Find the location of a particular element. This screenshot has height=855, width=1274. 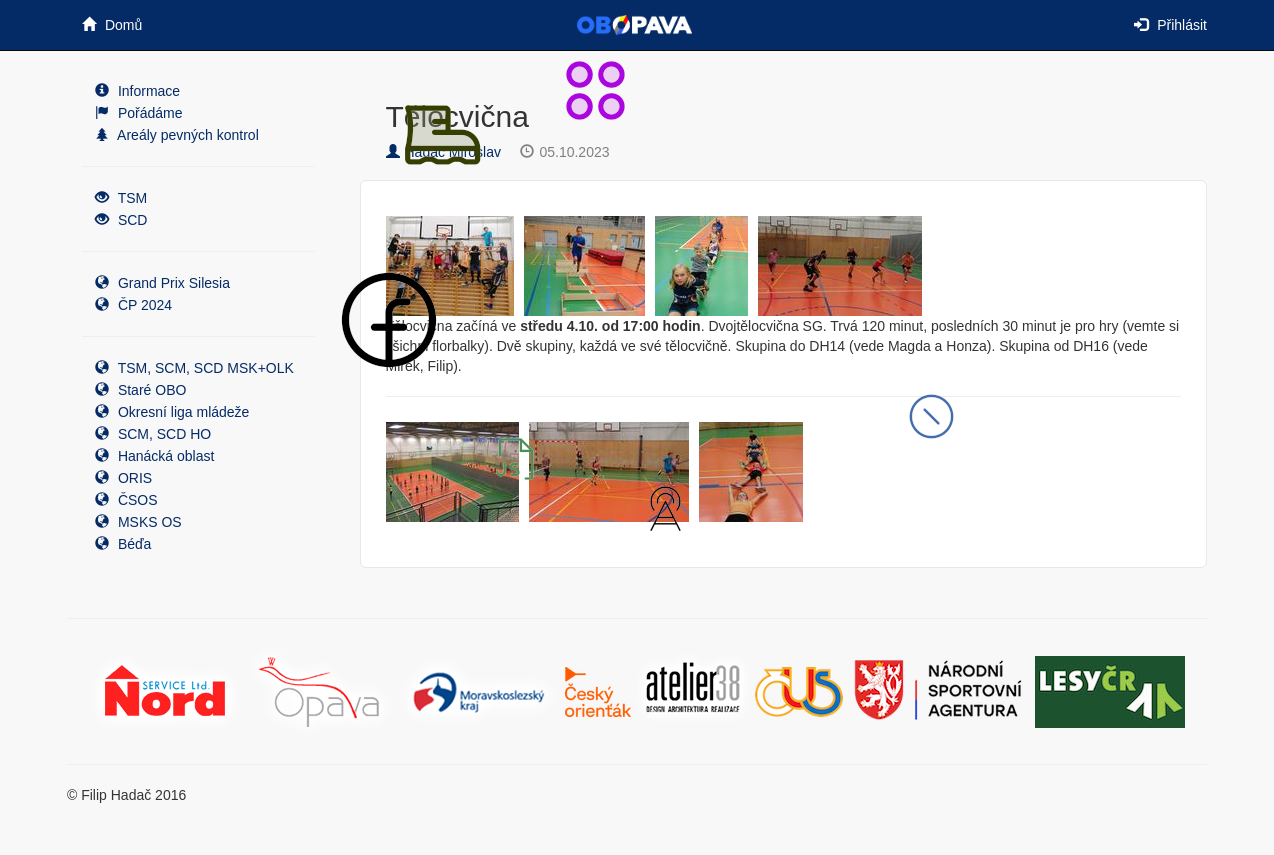

link to Facebook profile or page is located at coordinates (389, 320).